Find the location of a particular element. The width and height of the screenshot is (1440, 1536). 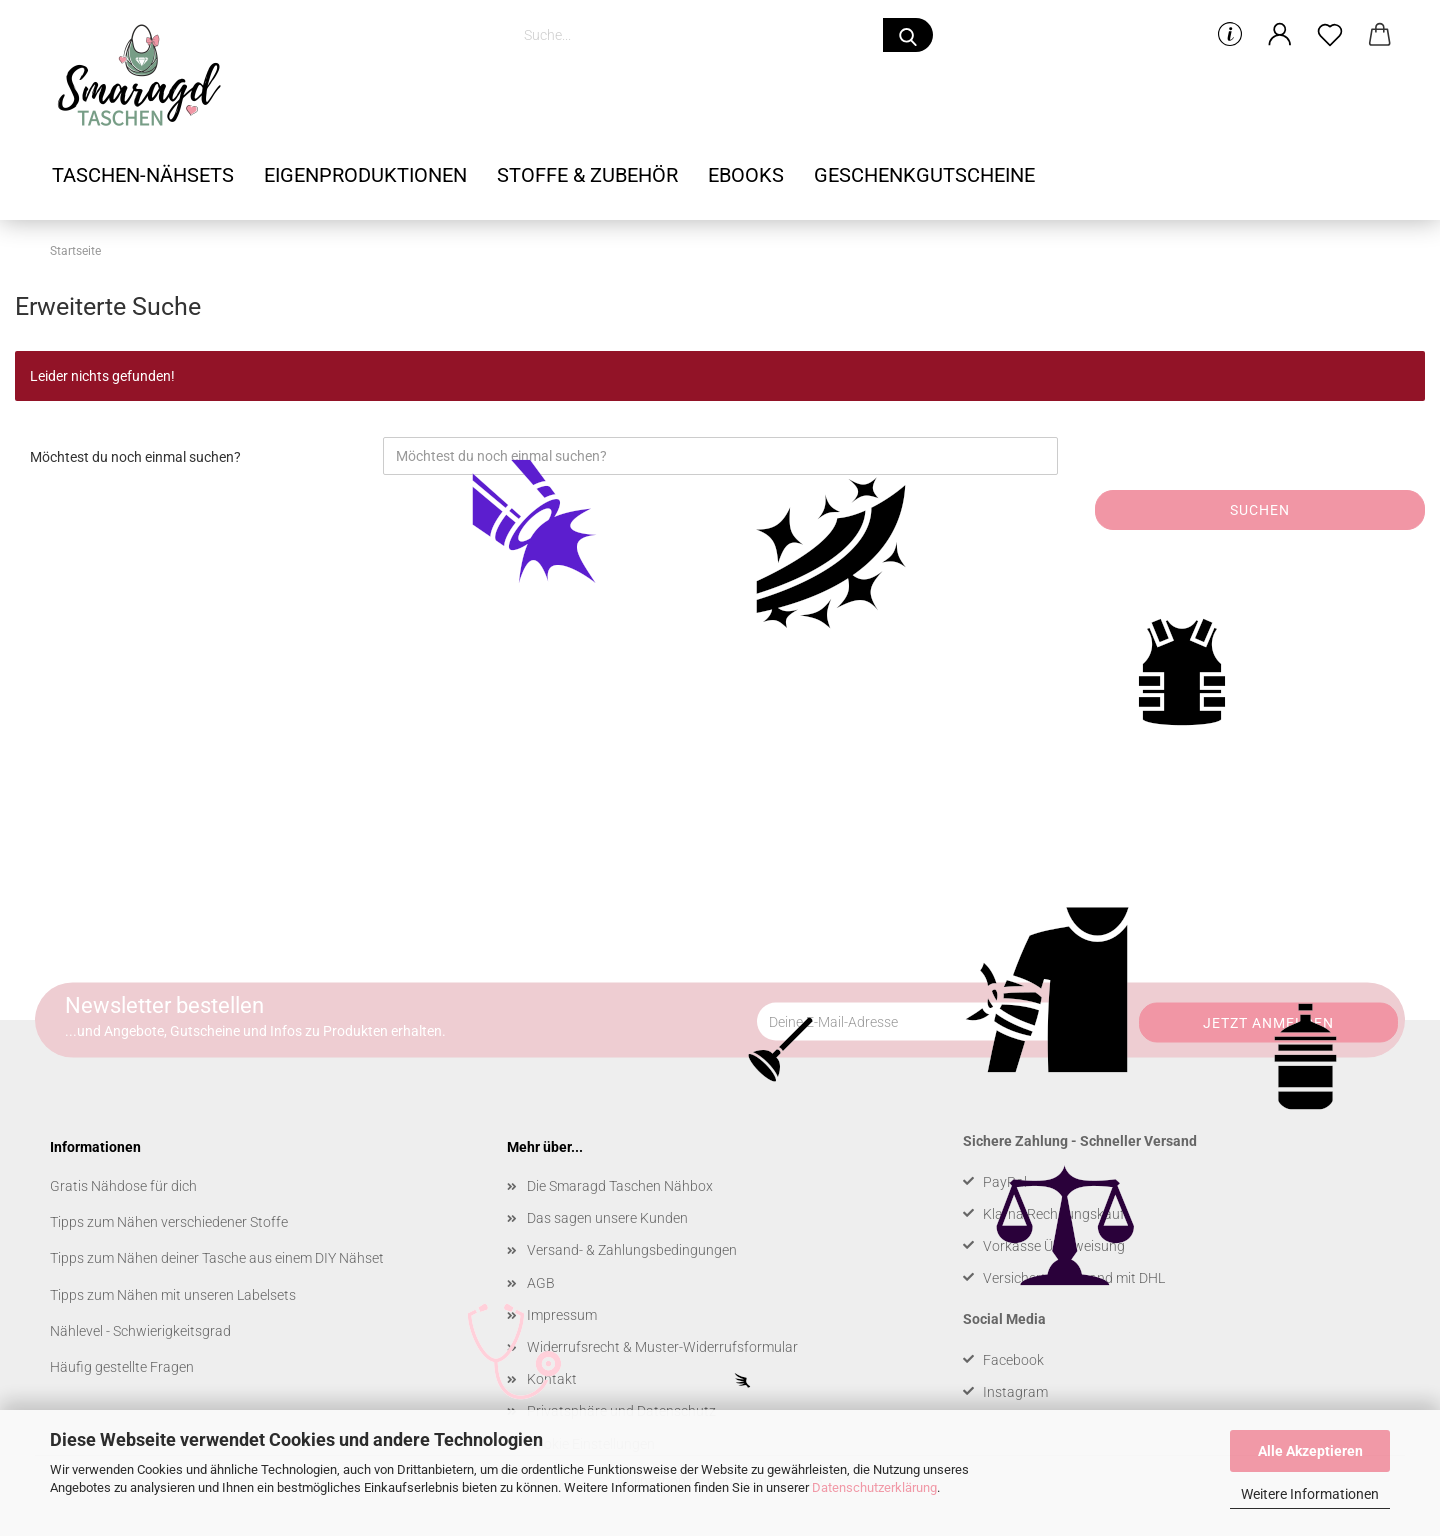

report a plumbing issue or maintenance request is located at coordinates (780, 1049).